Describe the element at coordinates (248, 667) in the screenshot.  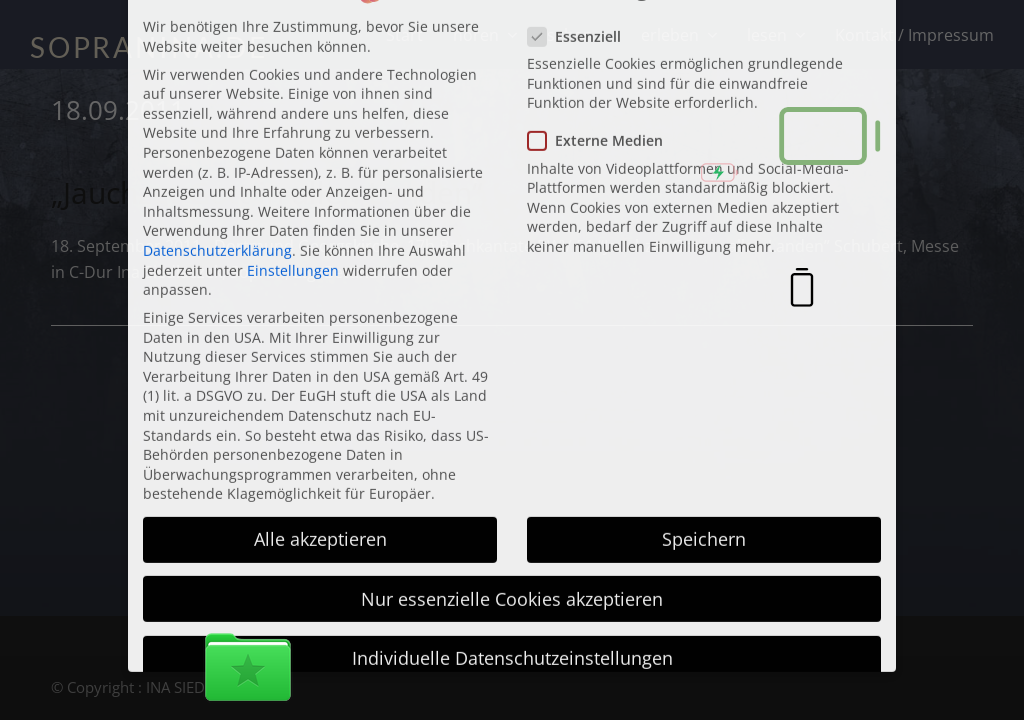
I see `access bookmarked or favorite files` at that location.